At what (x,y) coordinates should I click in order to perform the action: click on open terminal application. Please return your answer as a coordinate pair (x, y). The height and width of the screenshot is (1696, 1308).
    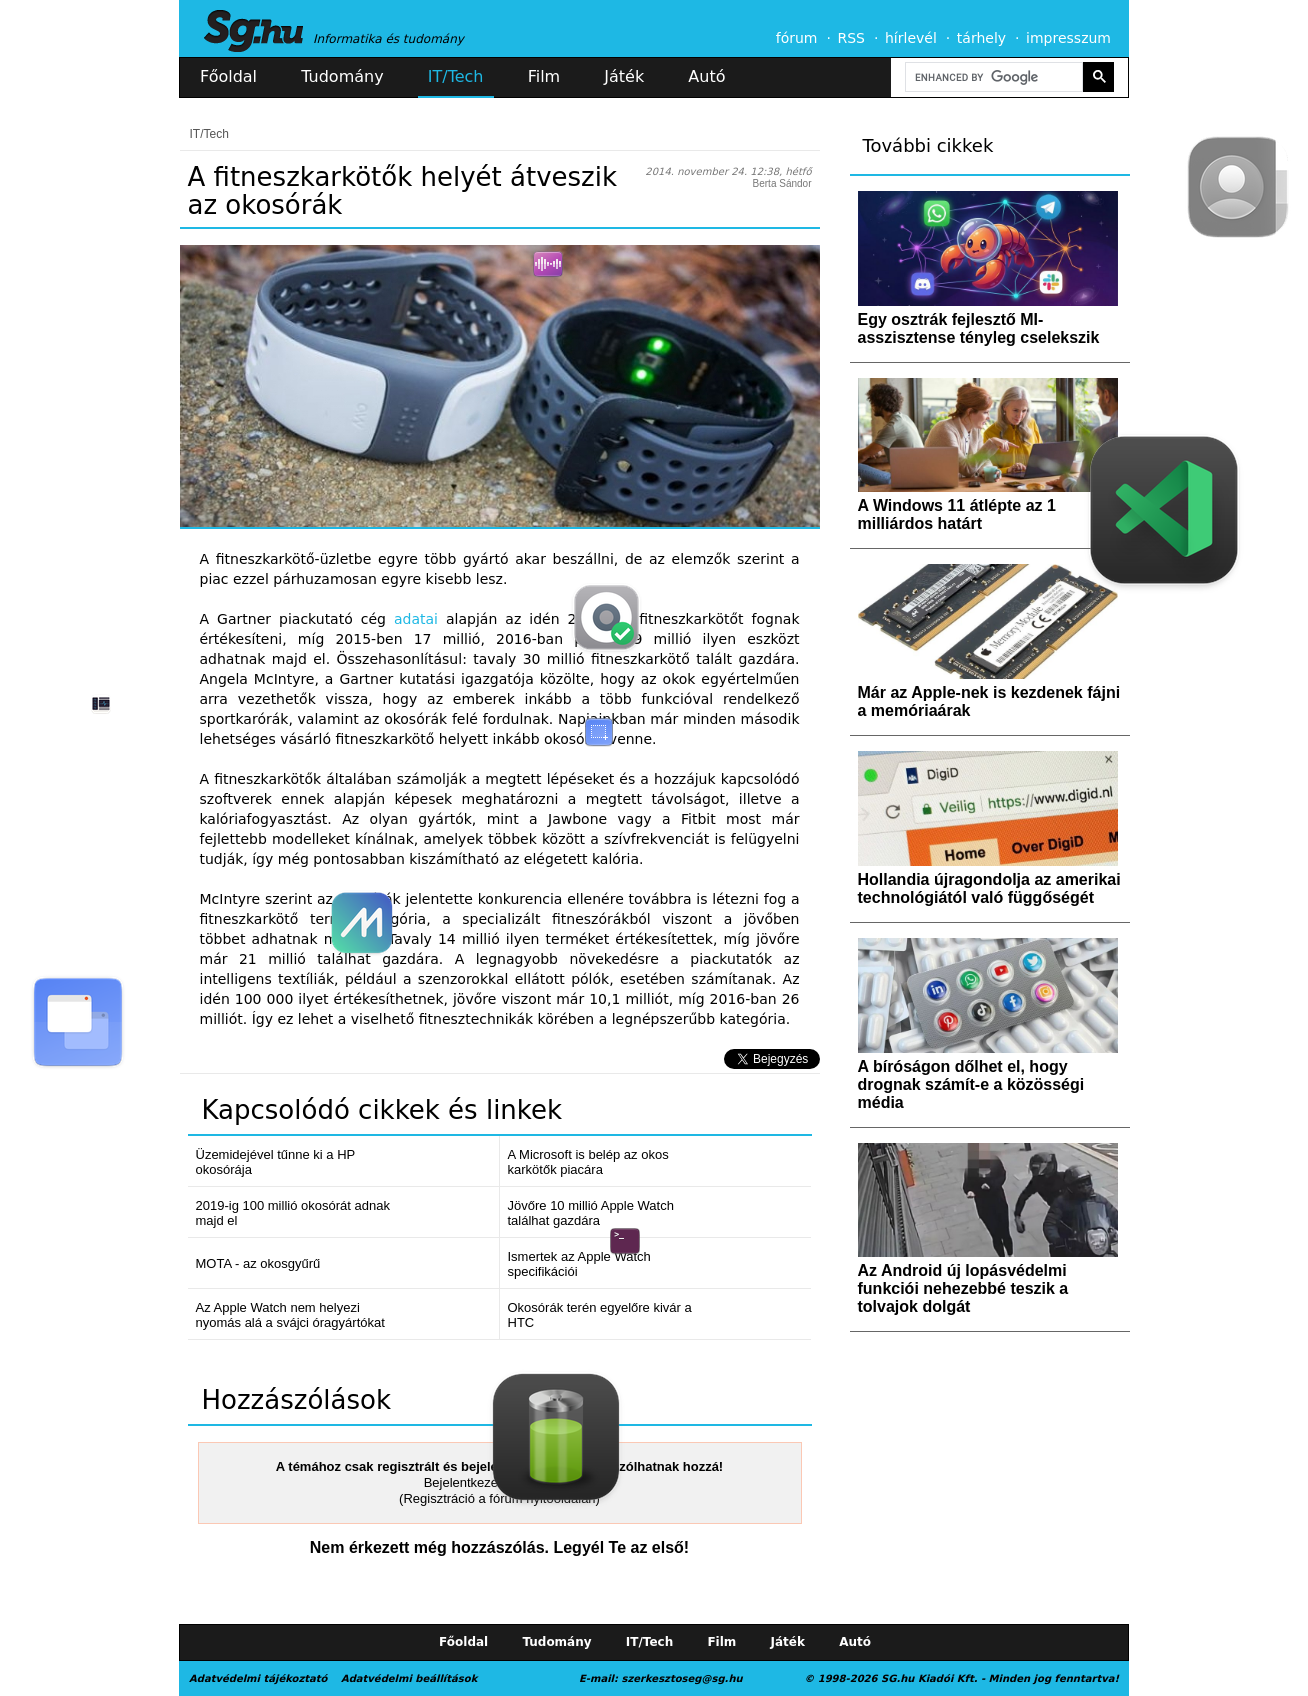
    Looking at the image, I should click on (625, 1241).